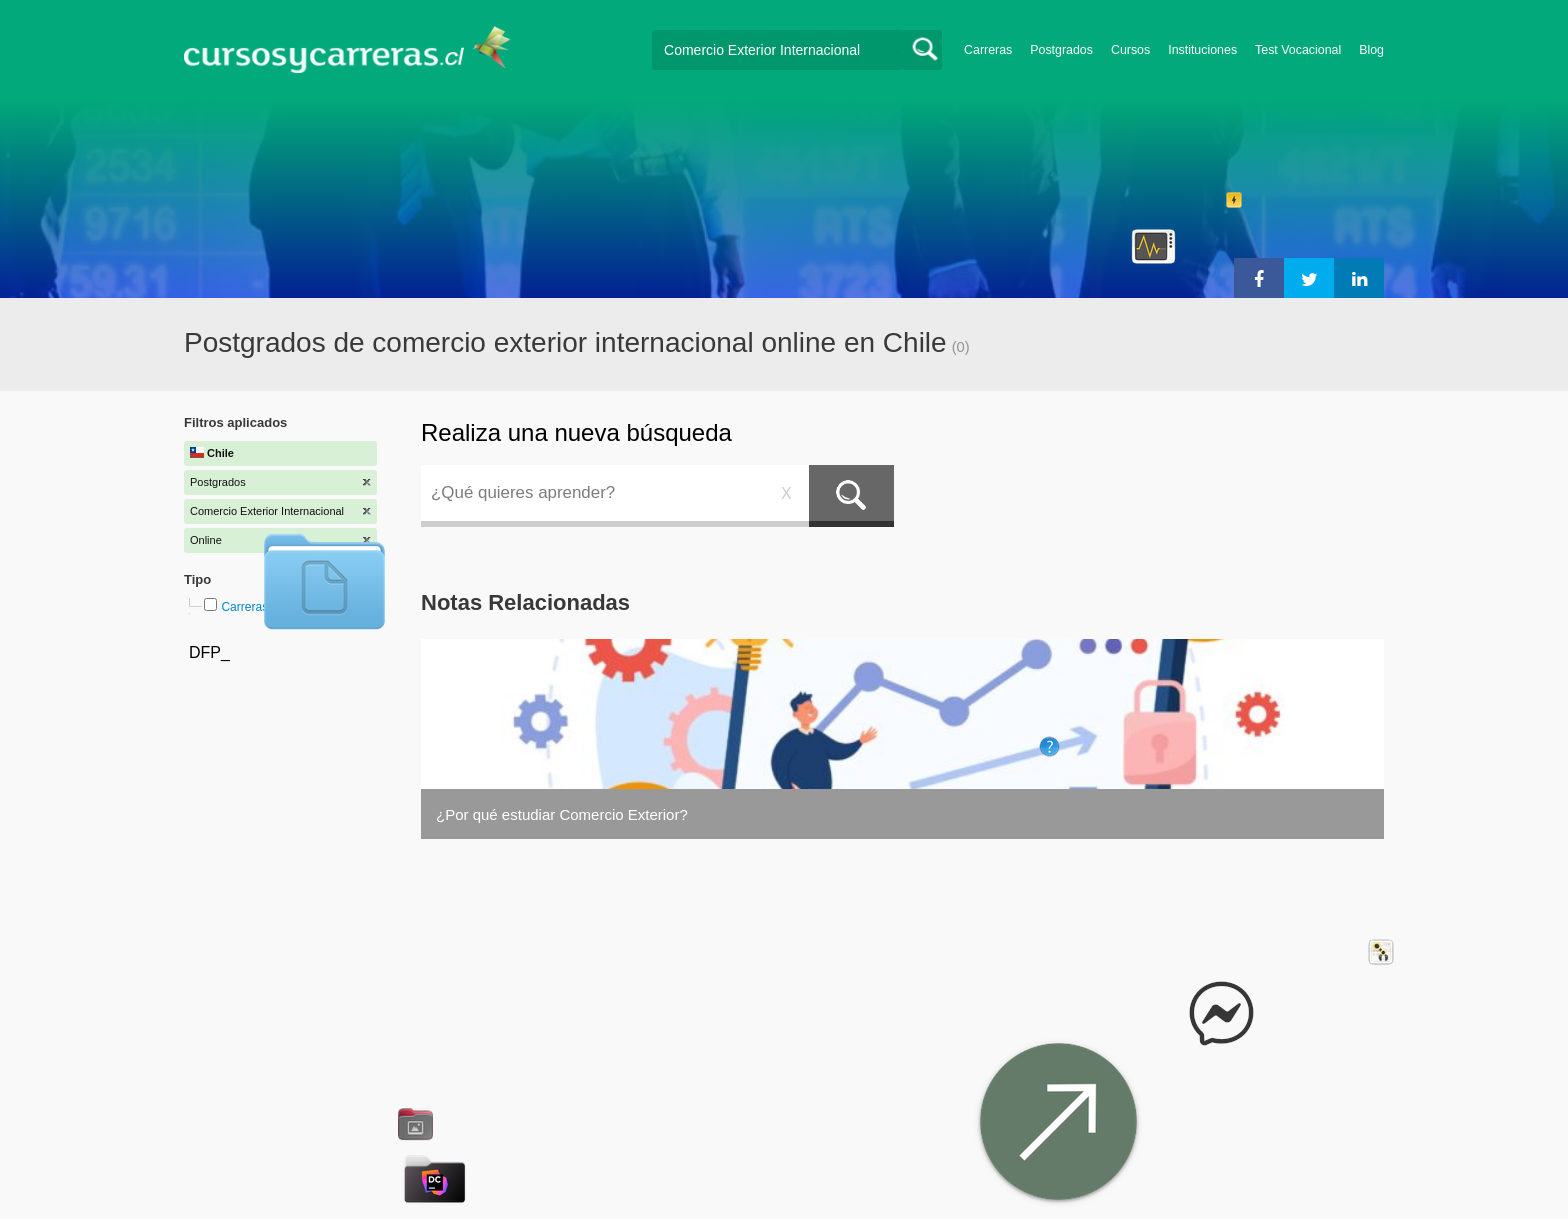  What do you see at coordinates (434, 1180) in the screenshot?
I see `open jetbrains dotcover project folder` at bounding box center [434, 1180].